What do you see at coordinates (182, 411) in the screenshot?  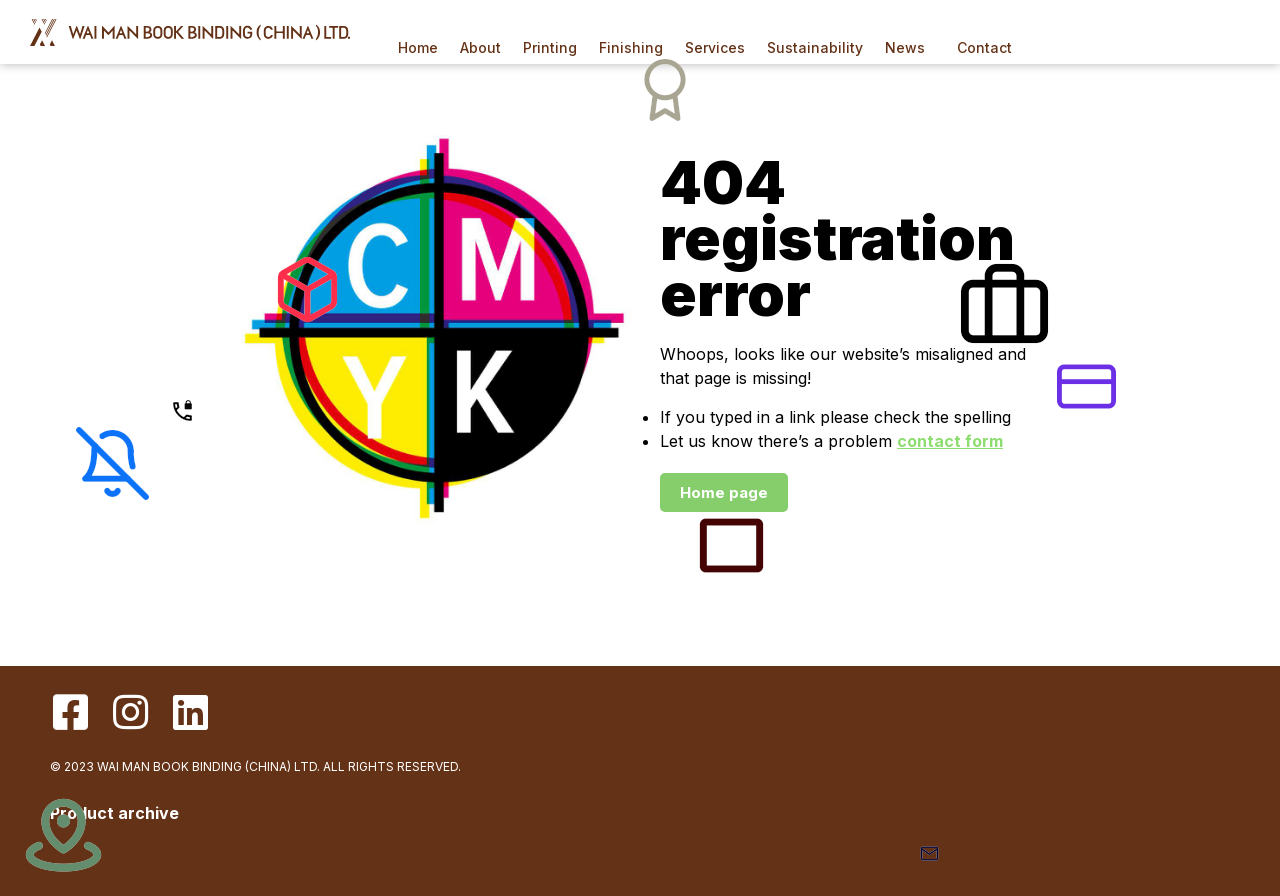 I see `phone is locked or secured` at bounding box center [182, 411].